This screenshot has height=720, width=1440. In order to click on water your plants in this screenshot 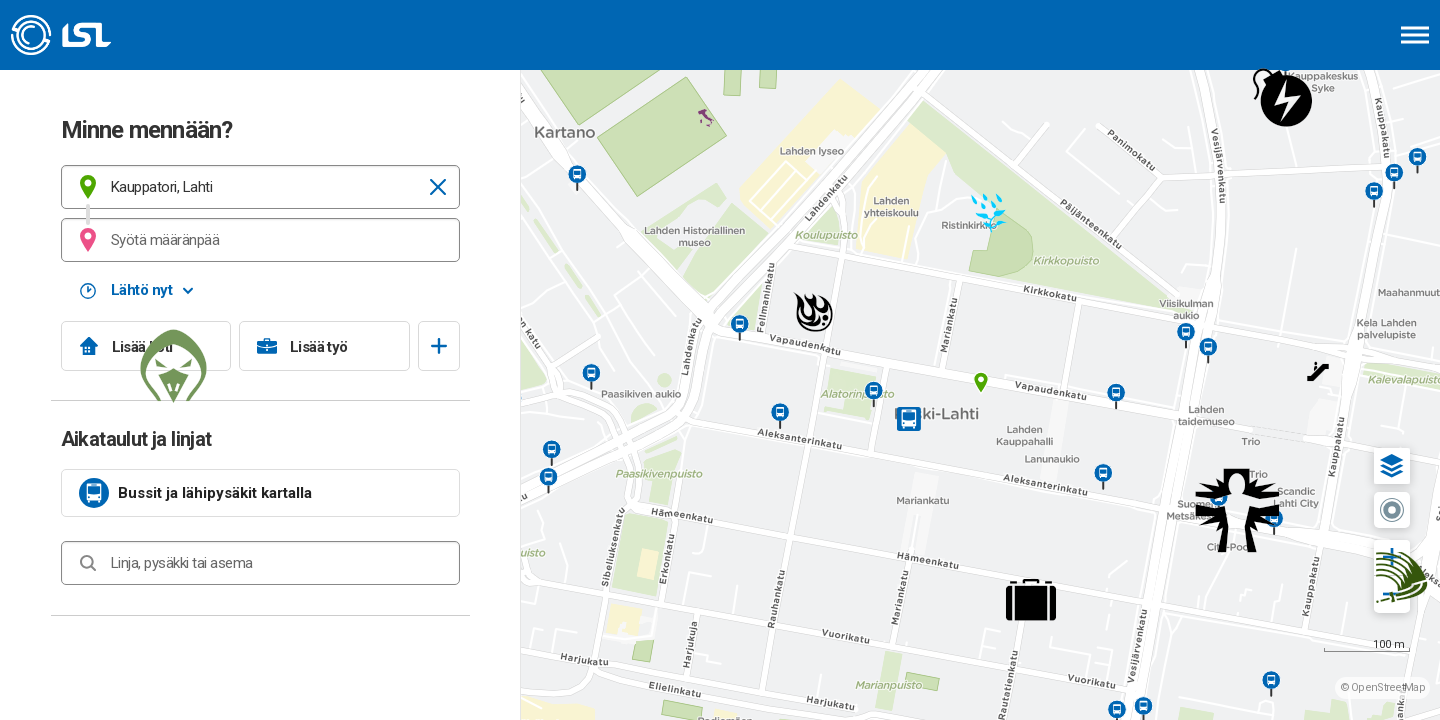, I will do `click(990, 212)`.